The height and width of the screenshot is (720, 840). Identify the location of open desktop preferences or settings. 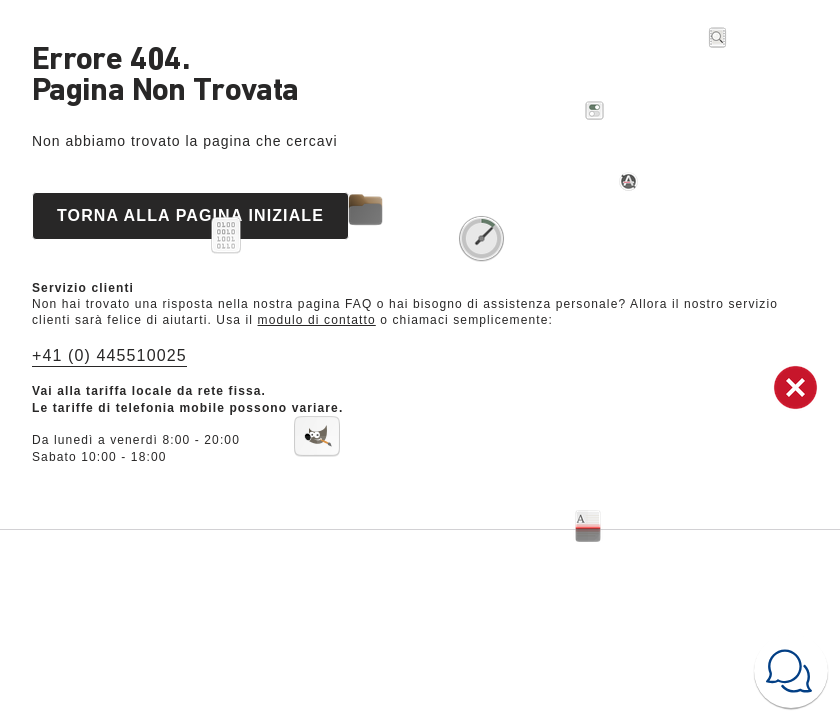
(594, 110).